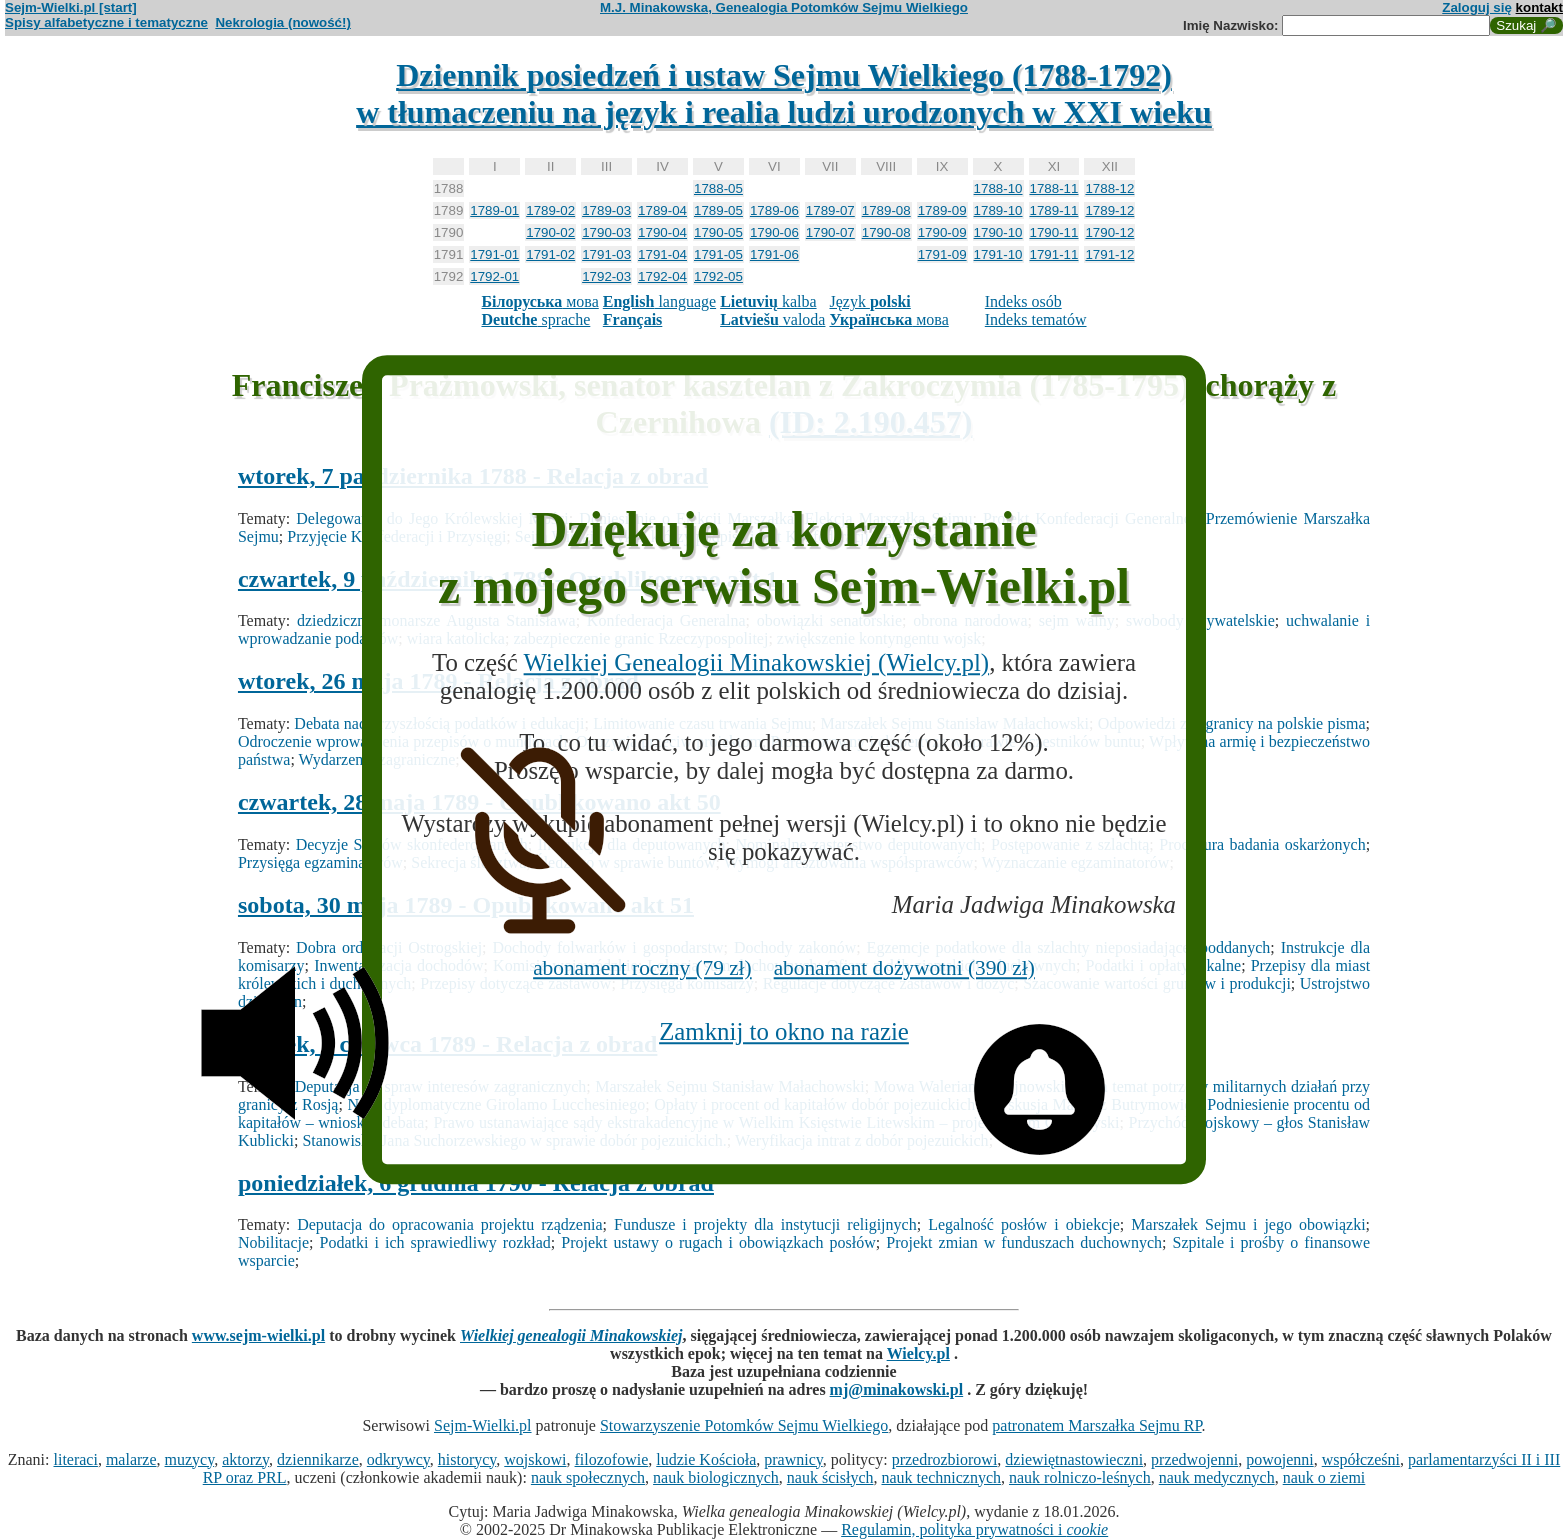  What do you see at coordinates (539, 840) in the screenshot?
I see `mute your microphone` at bounding box center [539, 840].